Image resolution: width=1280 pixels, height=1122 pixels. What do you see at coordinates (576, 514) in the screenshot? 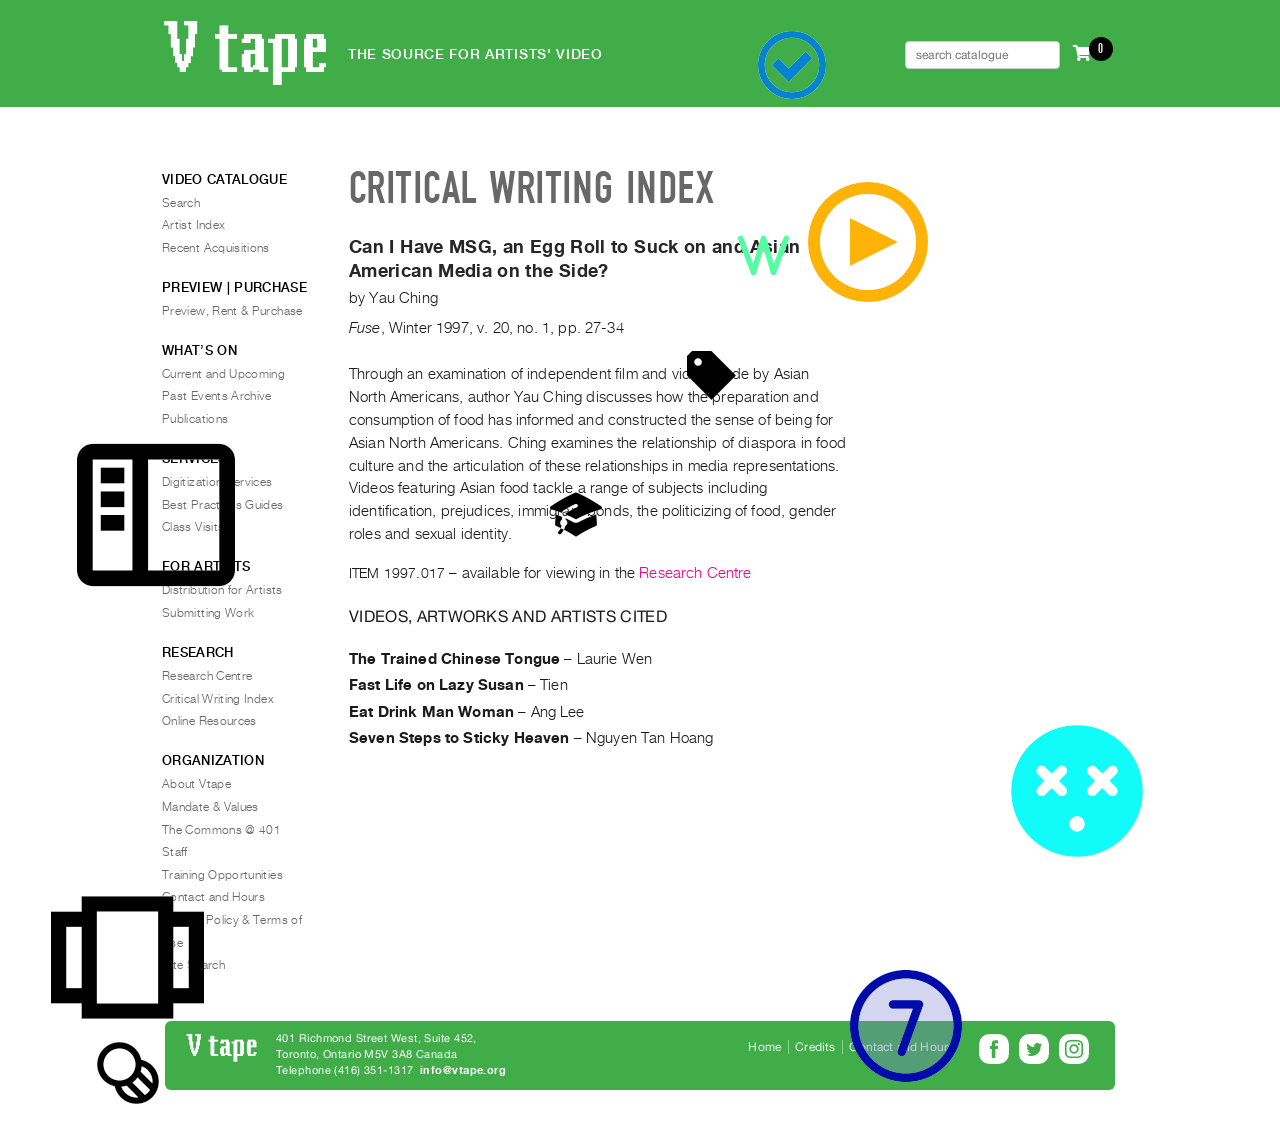
I see `access education or learning features` at bounding box center [576, 514].